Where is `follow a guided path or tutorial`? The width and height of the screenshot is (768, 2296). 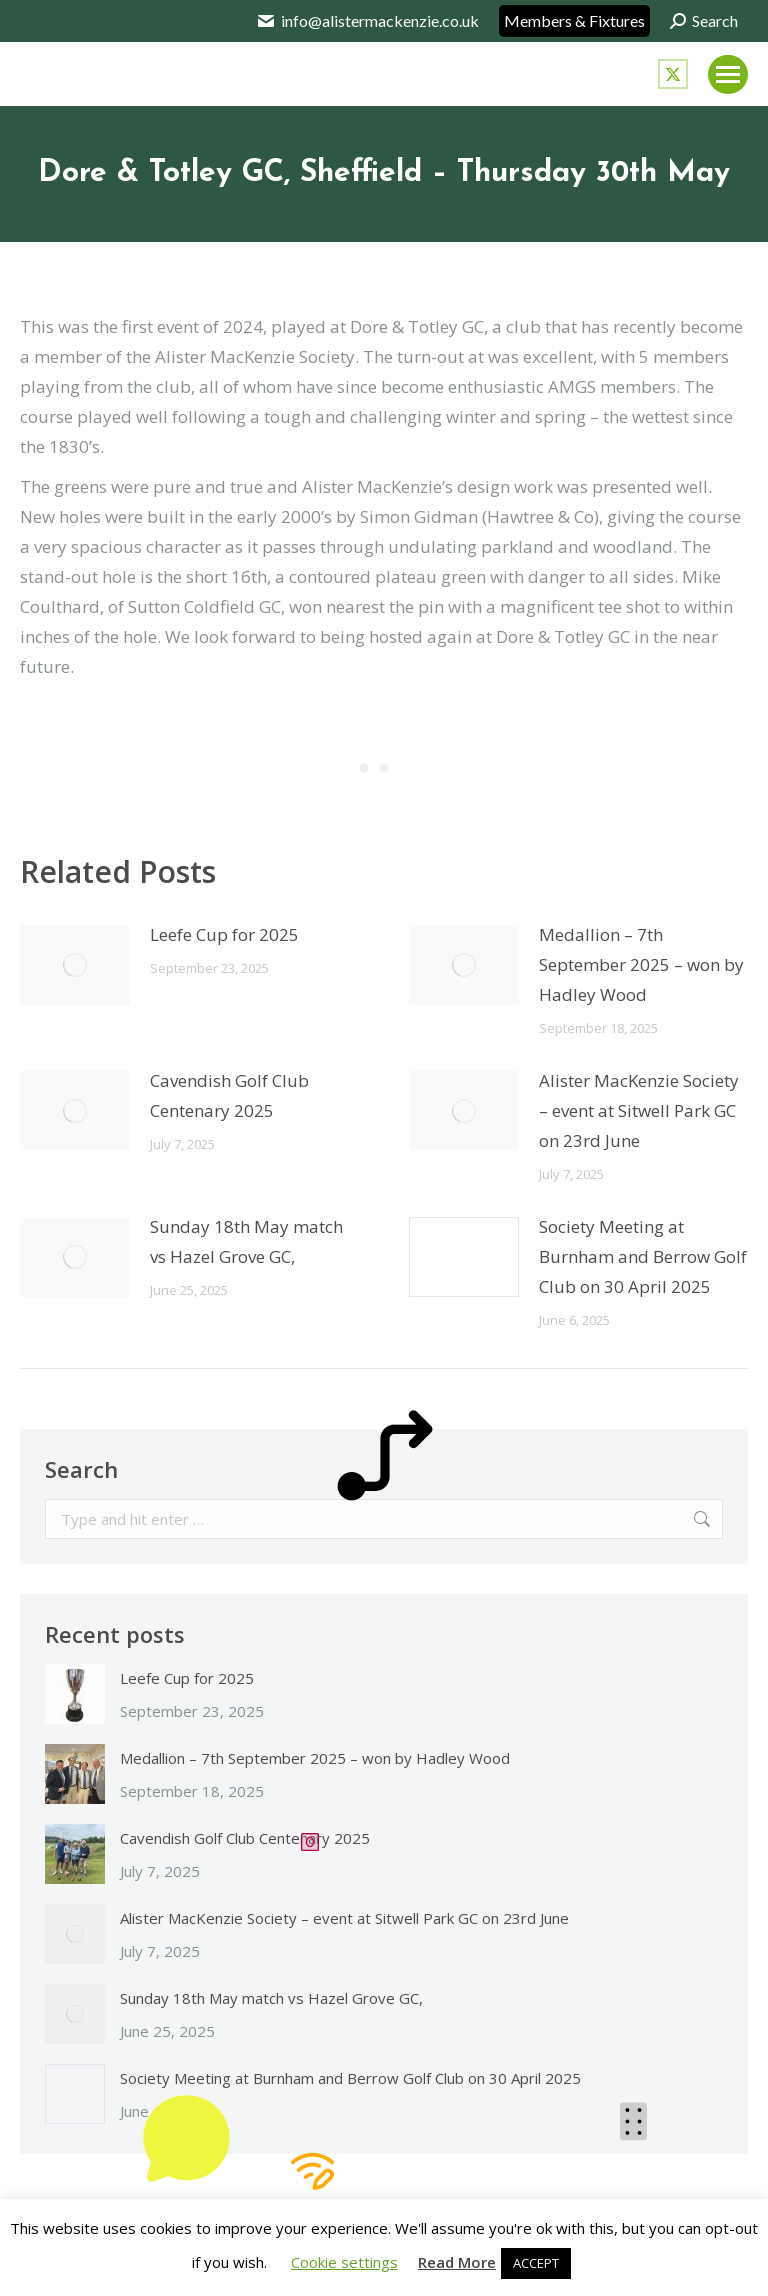 follow a guided path or tutorial is located at coordinates (385, 1453).